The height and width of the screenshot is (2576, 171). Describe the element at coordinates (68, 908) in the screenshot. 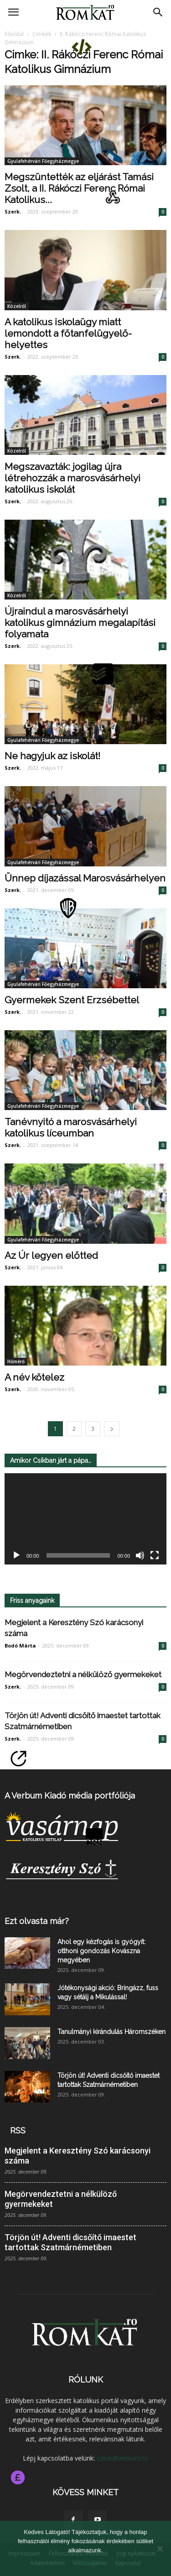

I see `warner bros. official logo` at that location.